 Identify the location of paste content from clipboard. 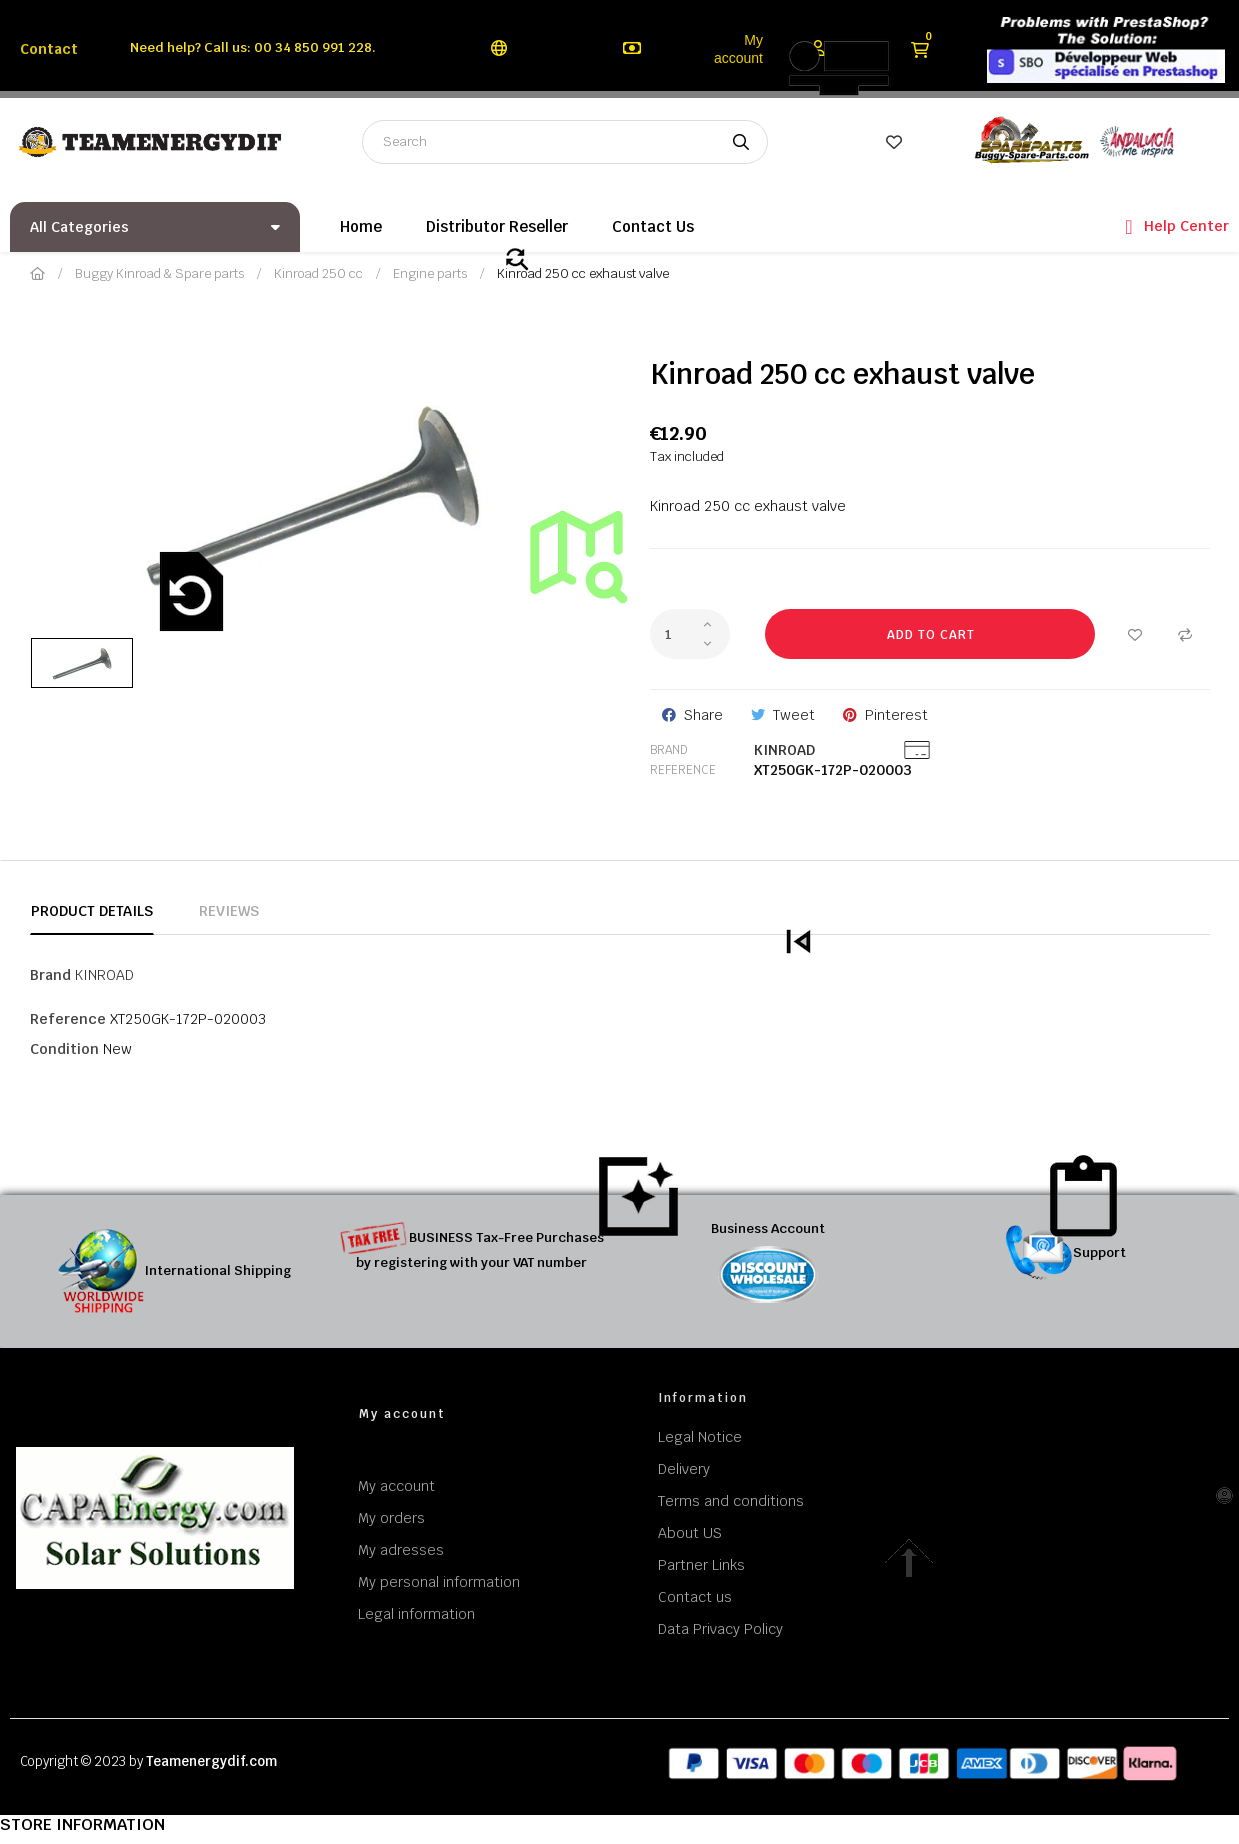
(1083, 1199).